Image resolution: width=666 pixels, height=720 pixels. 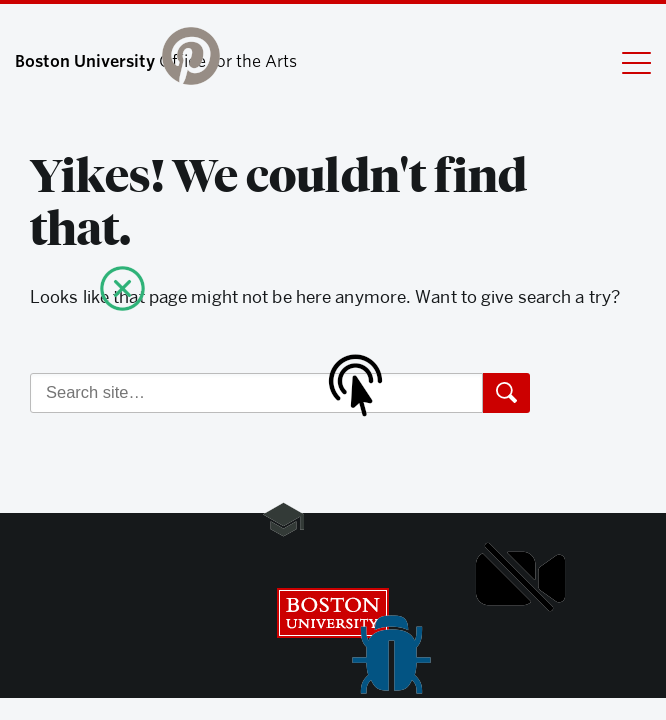 I want to click on open Pinterest app, so click(x=191, y=56).